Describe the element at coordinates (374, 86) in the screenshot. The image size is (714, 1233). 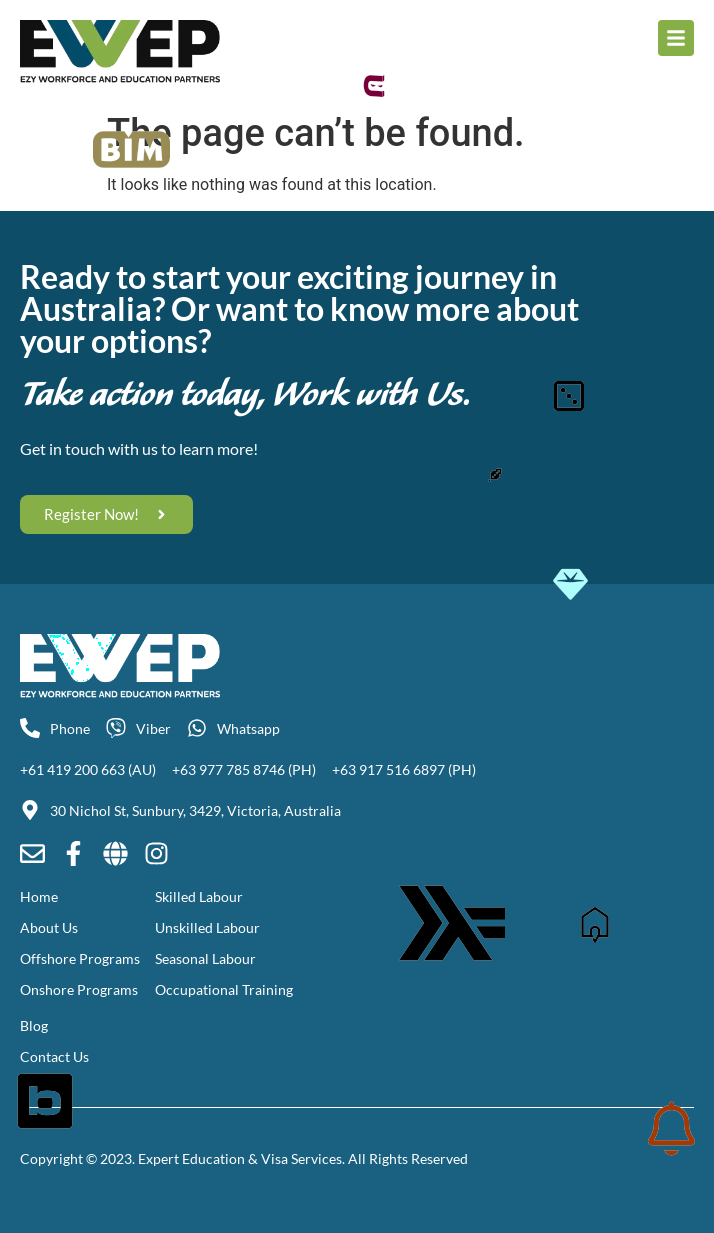
I see `coding ninjas brand logo` at that location.